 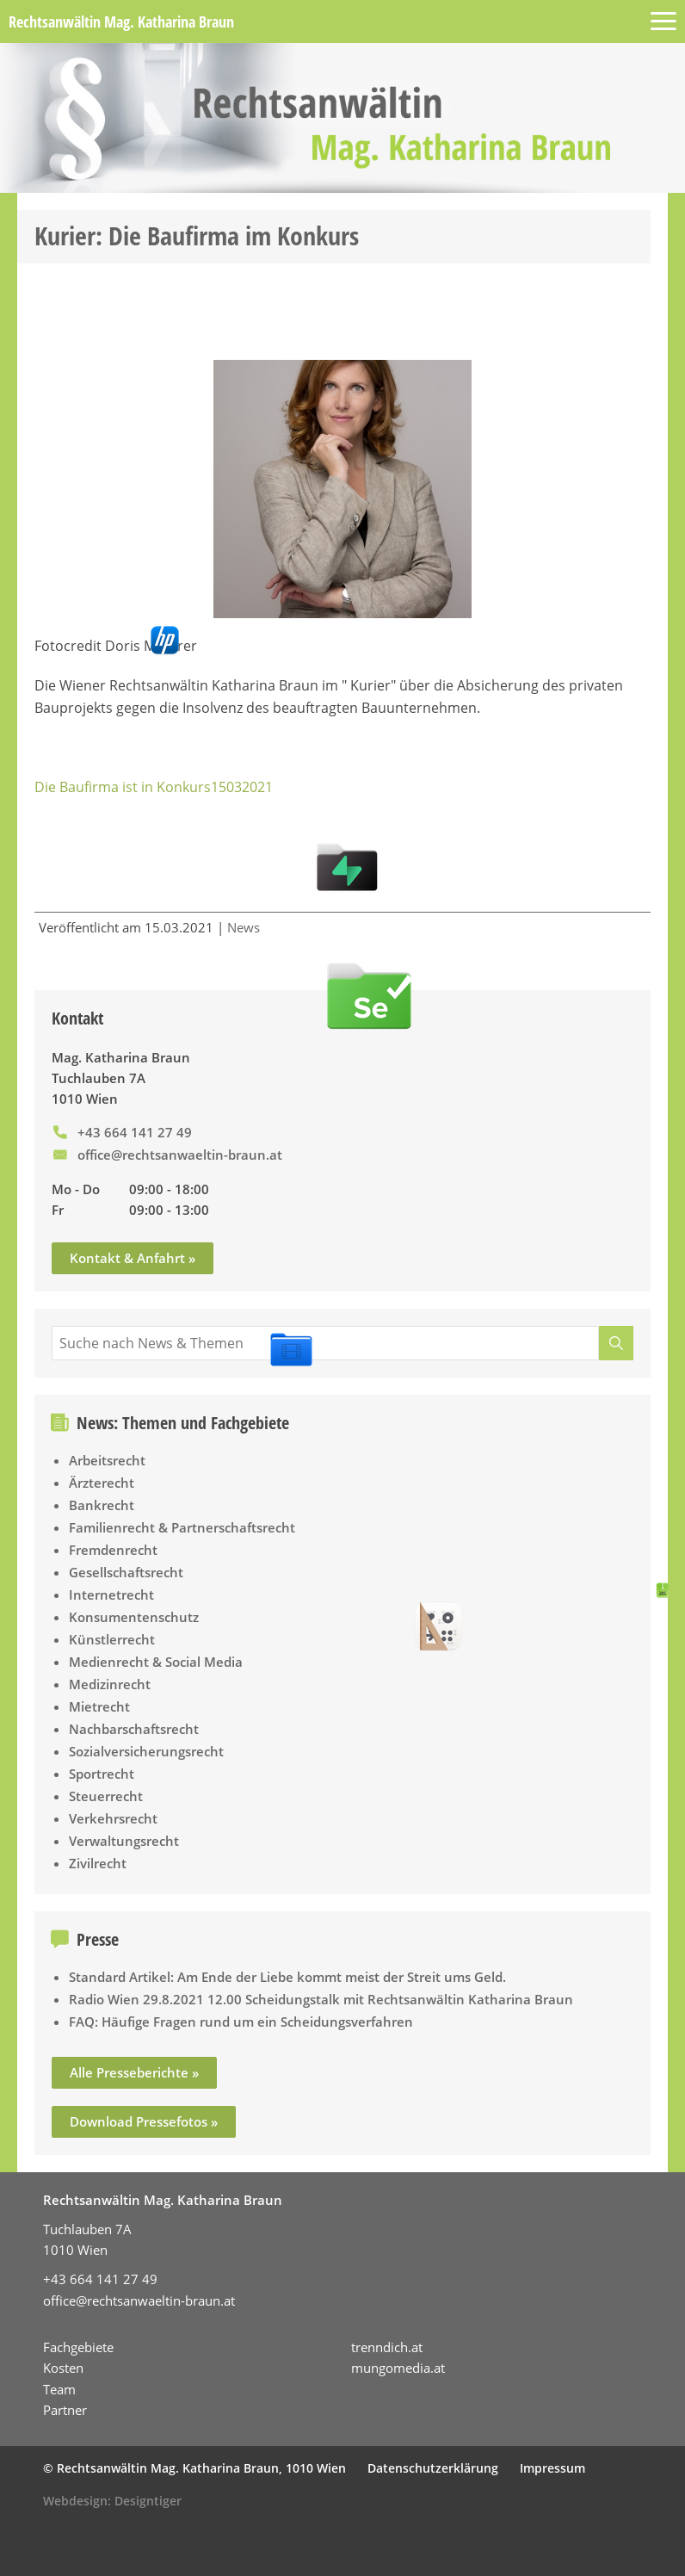 I want to click on open supabase project folder, so click(x=347, y=869).